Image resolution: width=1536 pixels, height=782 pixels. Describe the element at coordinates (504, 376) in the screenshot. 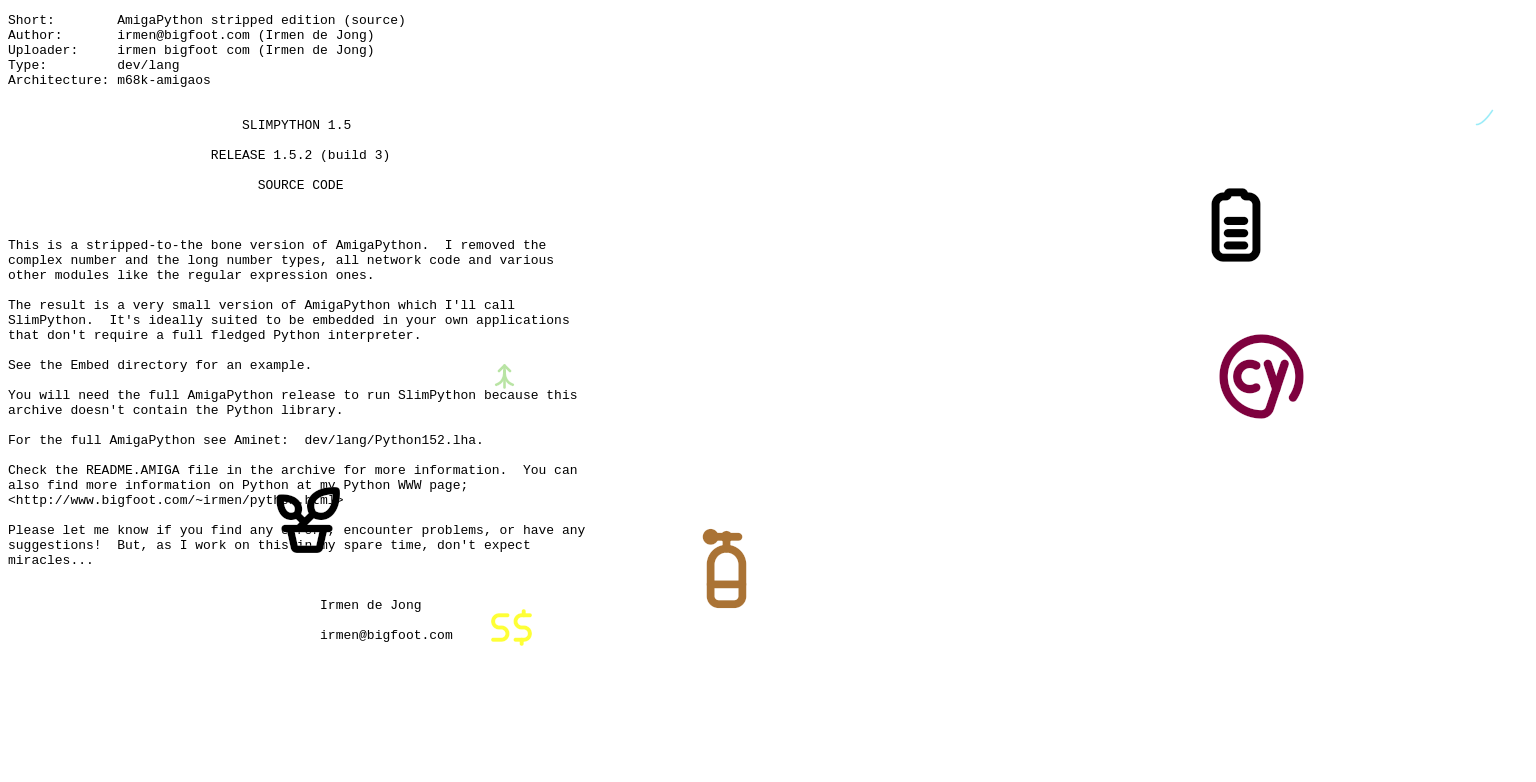

I see `merge two branches or paths together` at that location.